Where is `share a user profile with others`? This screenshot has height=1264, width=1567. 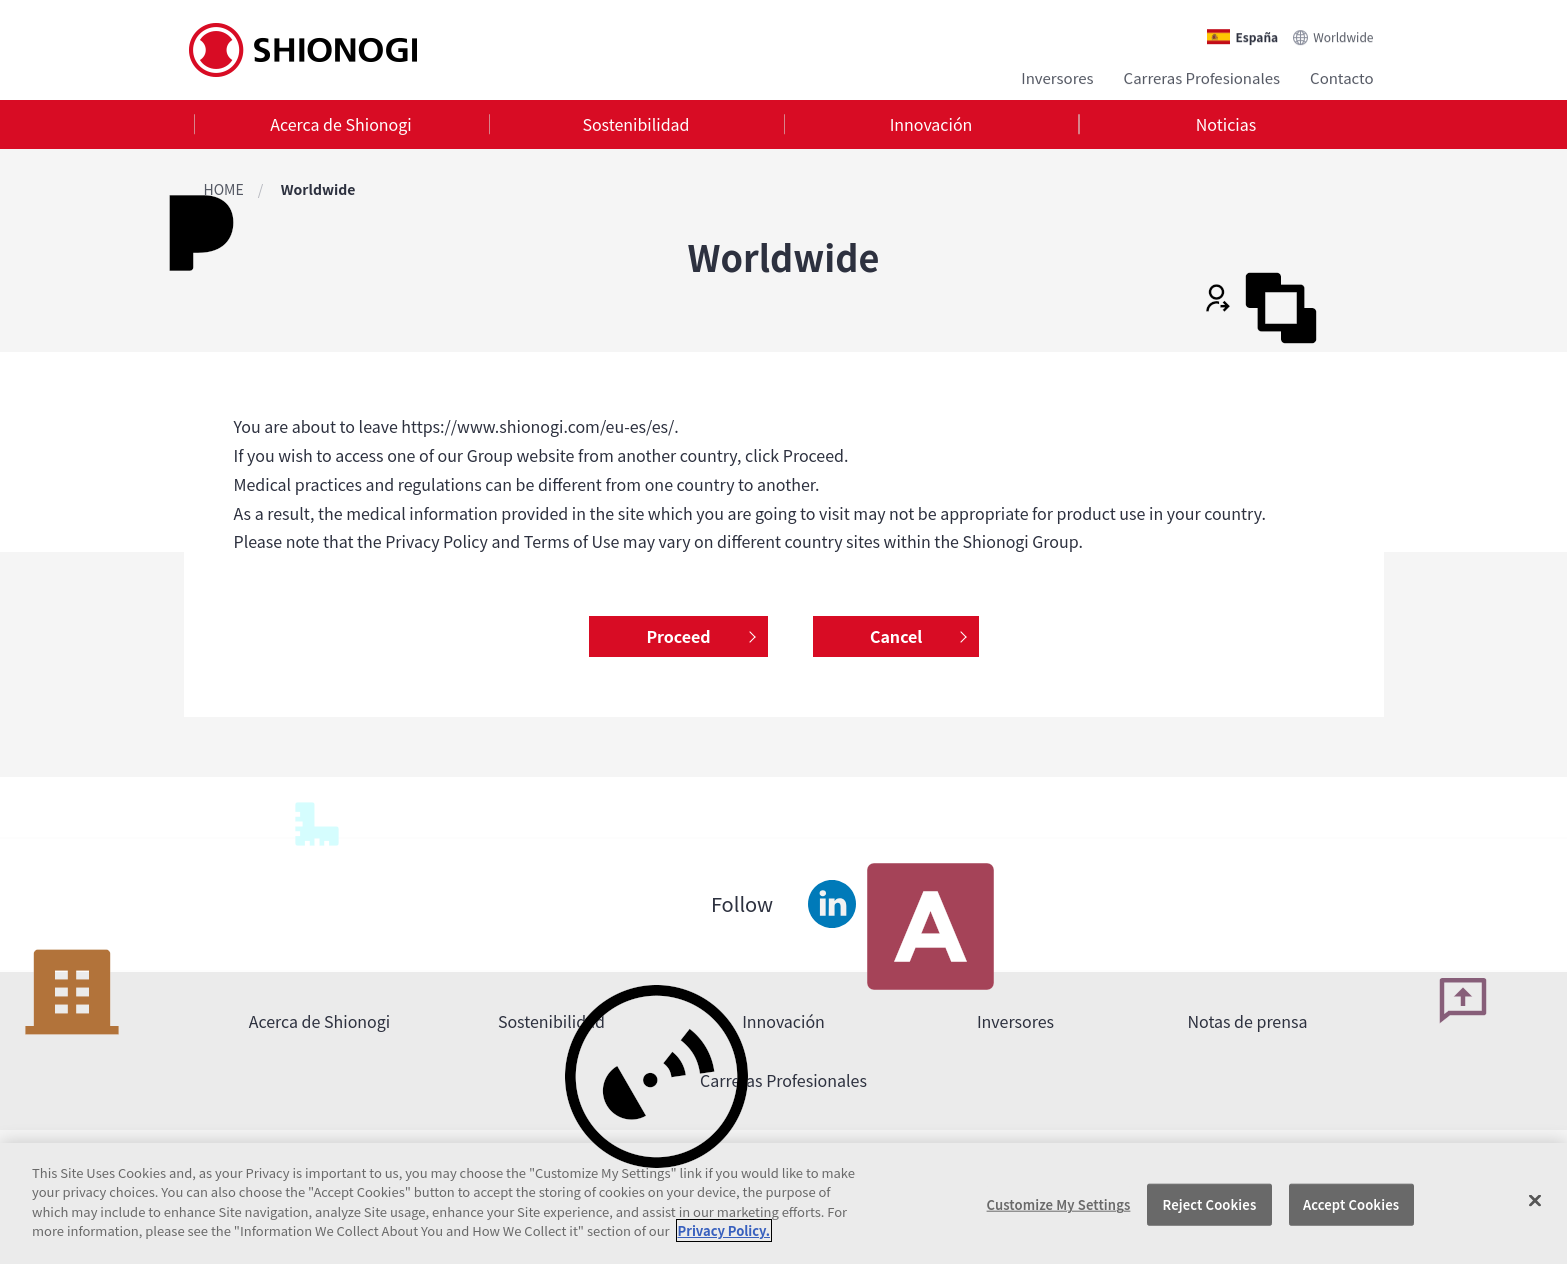 share a user profile with others is located at coordinates (1216, 298).